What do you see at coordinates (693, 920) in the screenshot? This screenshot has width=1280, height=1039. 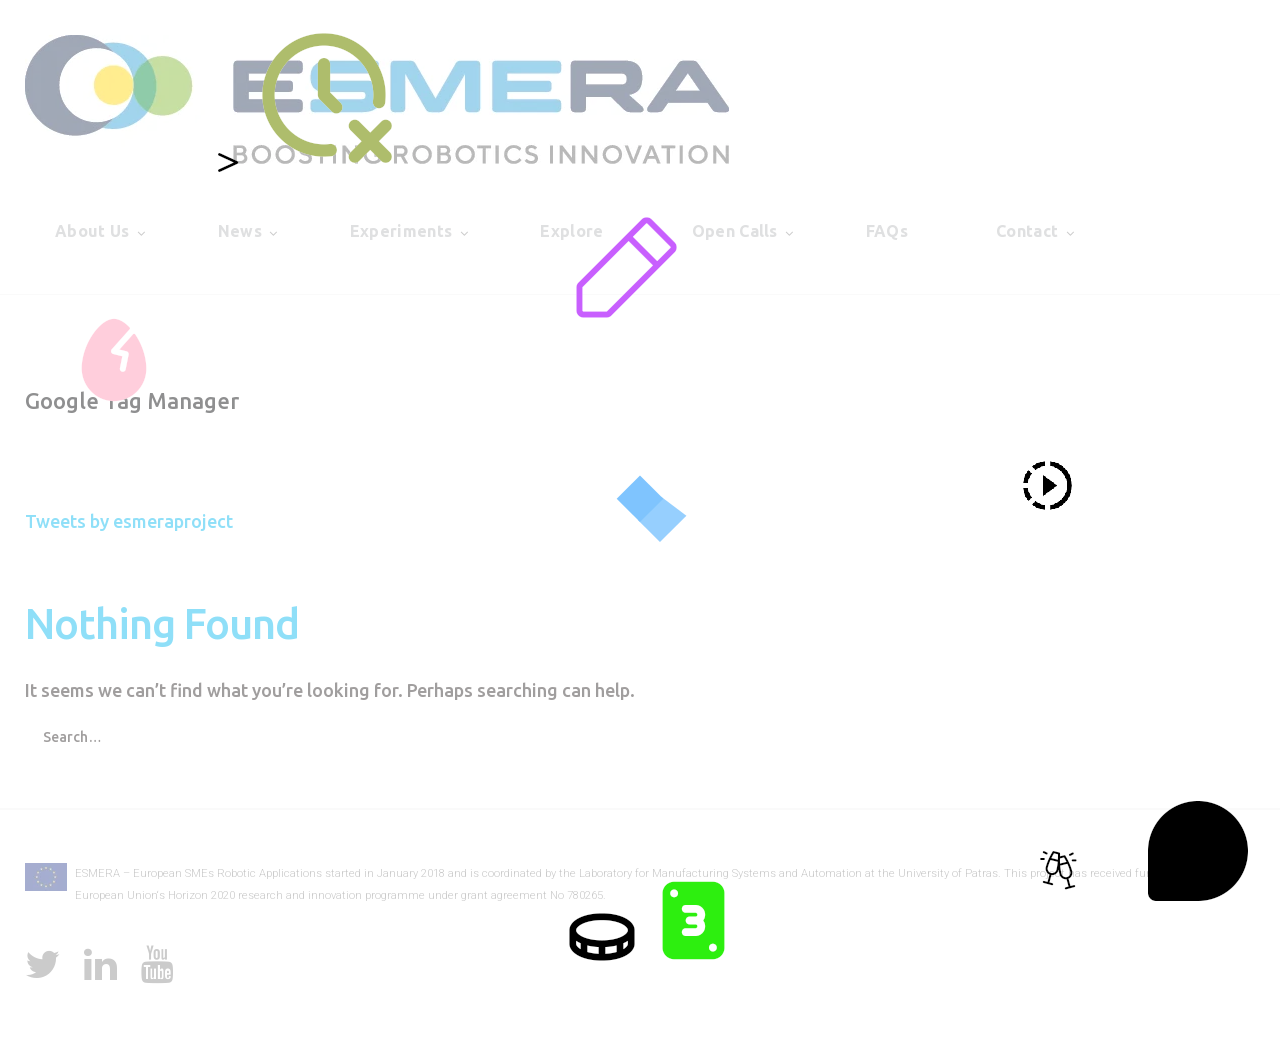 I see `represents the 3 card in a card game` at bounding box center [693, 920].